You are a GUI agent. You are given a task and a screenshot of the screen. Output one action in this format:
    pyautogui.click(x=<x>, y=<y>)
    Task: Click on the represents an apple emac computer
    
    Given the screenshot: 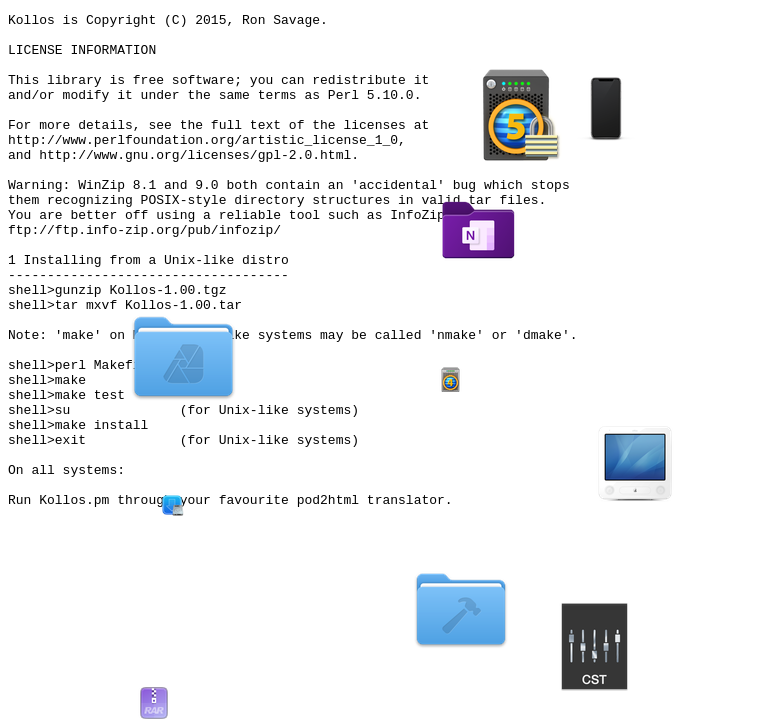 What is the action you would take?
    pyautogui.click(x=635, y=464)
    